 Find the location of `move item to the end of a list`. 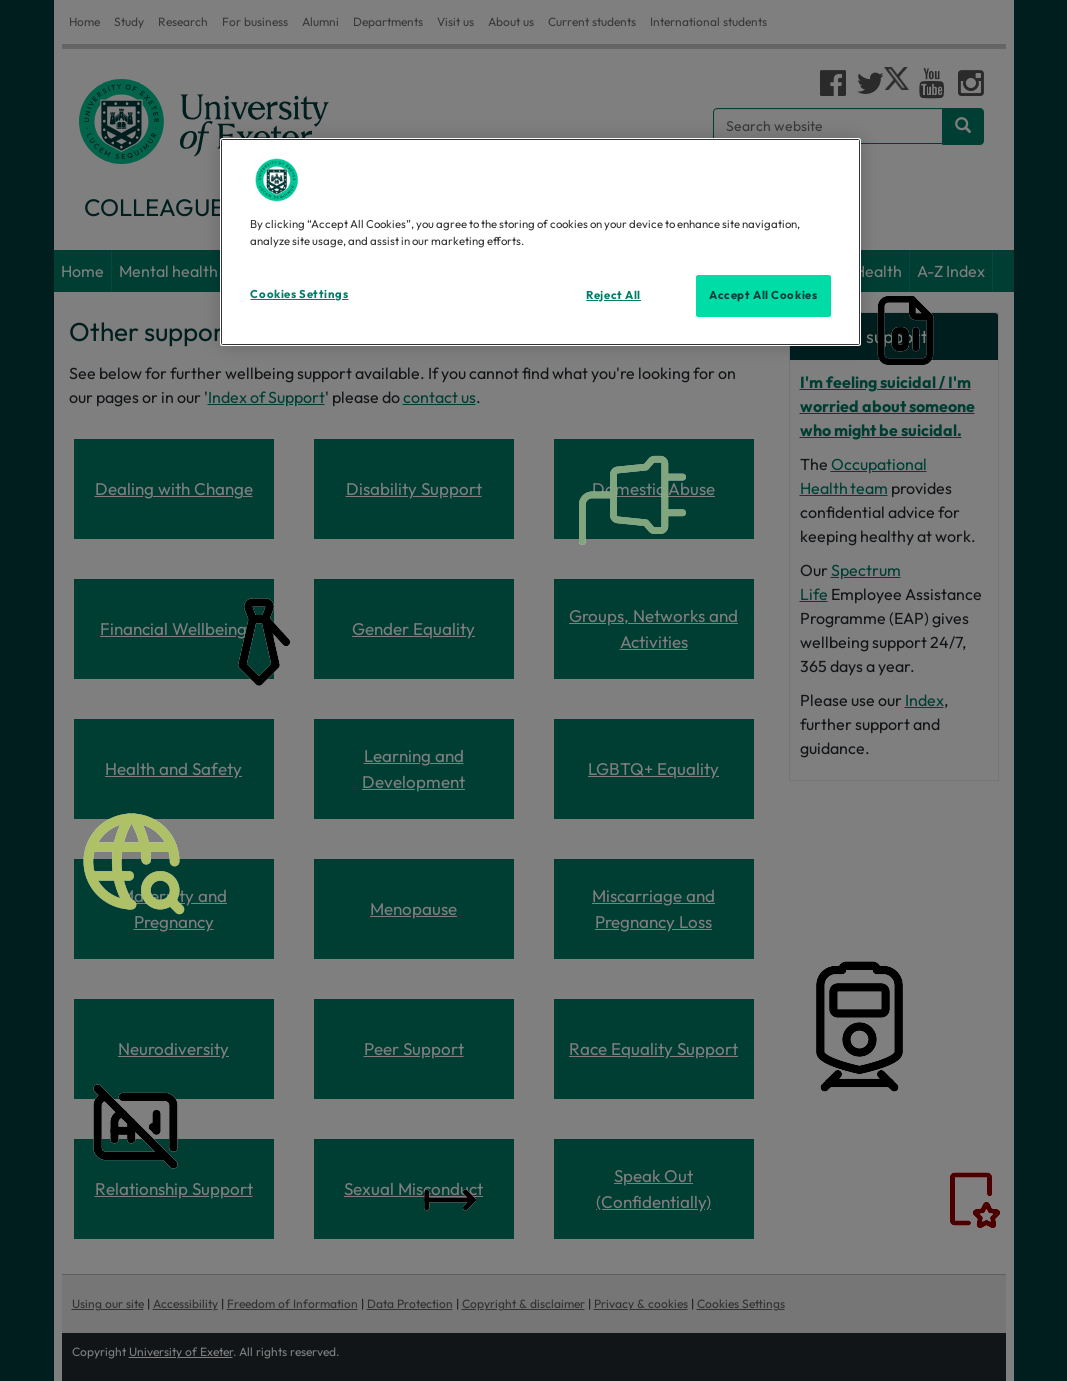

move item to the end of a list is located at coordinates (450, 1200).